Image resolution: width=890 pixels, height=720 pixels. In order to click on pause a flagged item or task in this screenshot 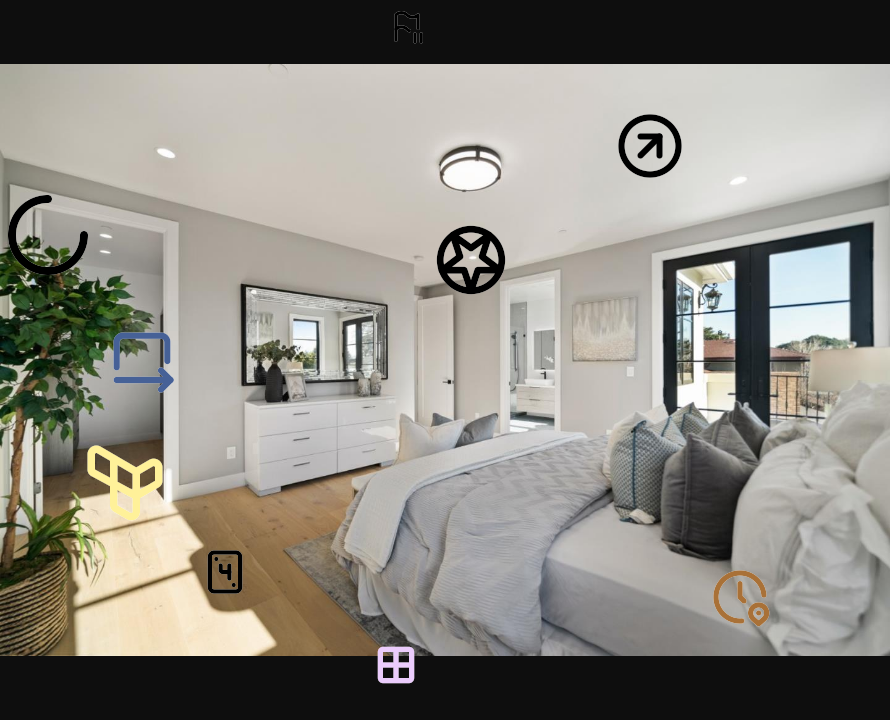, I will do `click(407, 26)`.